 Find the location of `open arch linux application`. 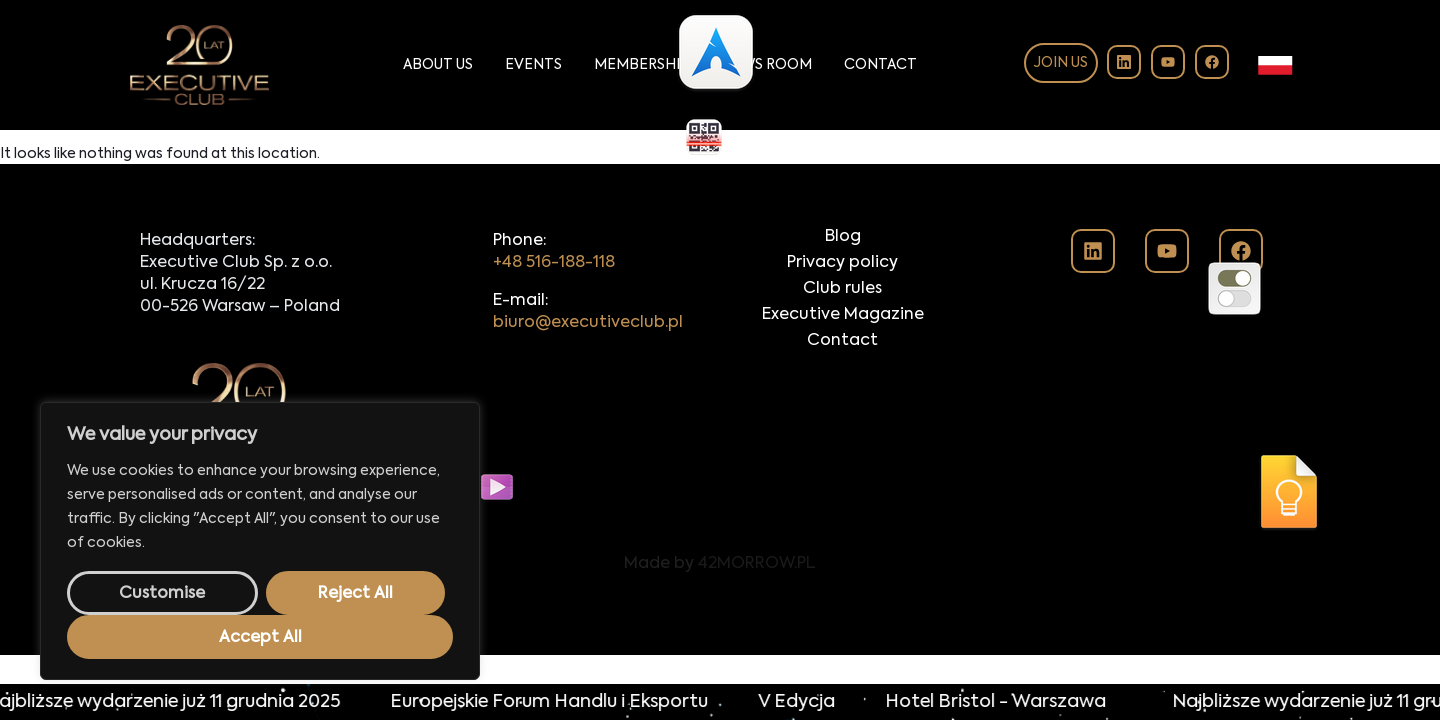

open arch linux application is located at coordinates (716, 52).